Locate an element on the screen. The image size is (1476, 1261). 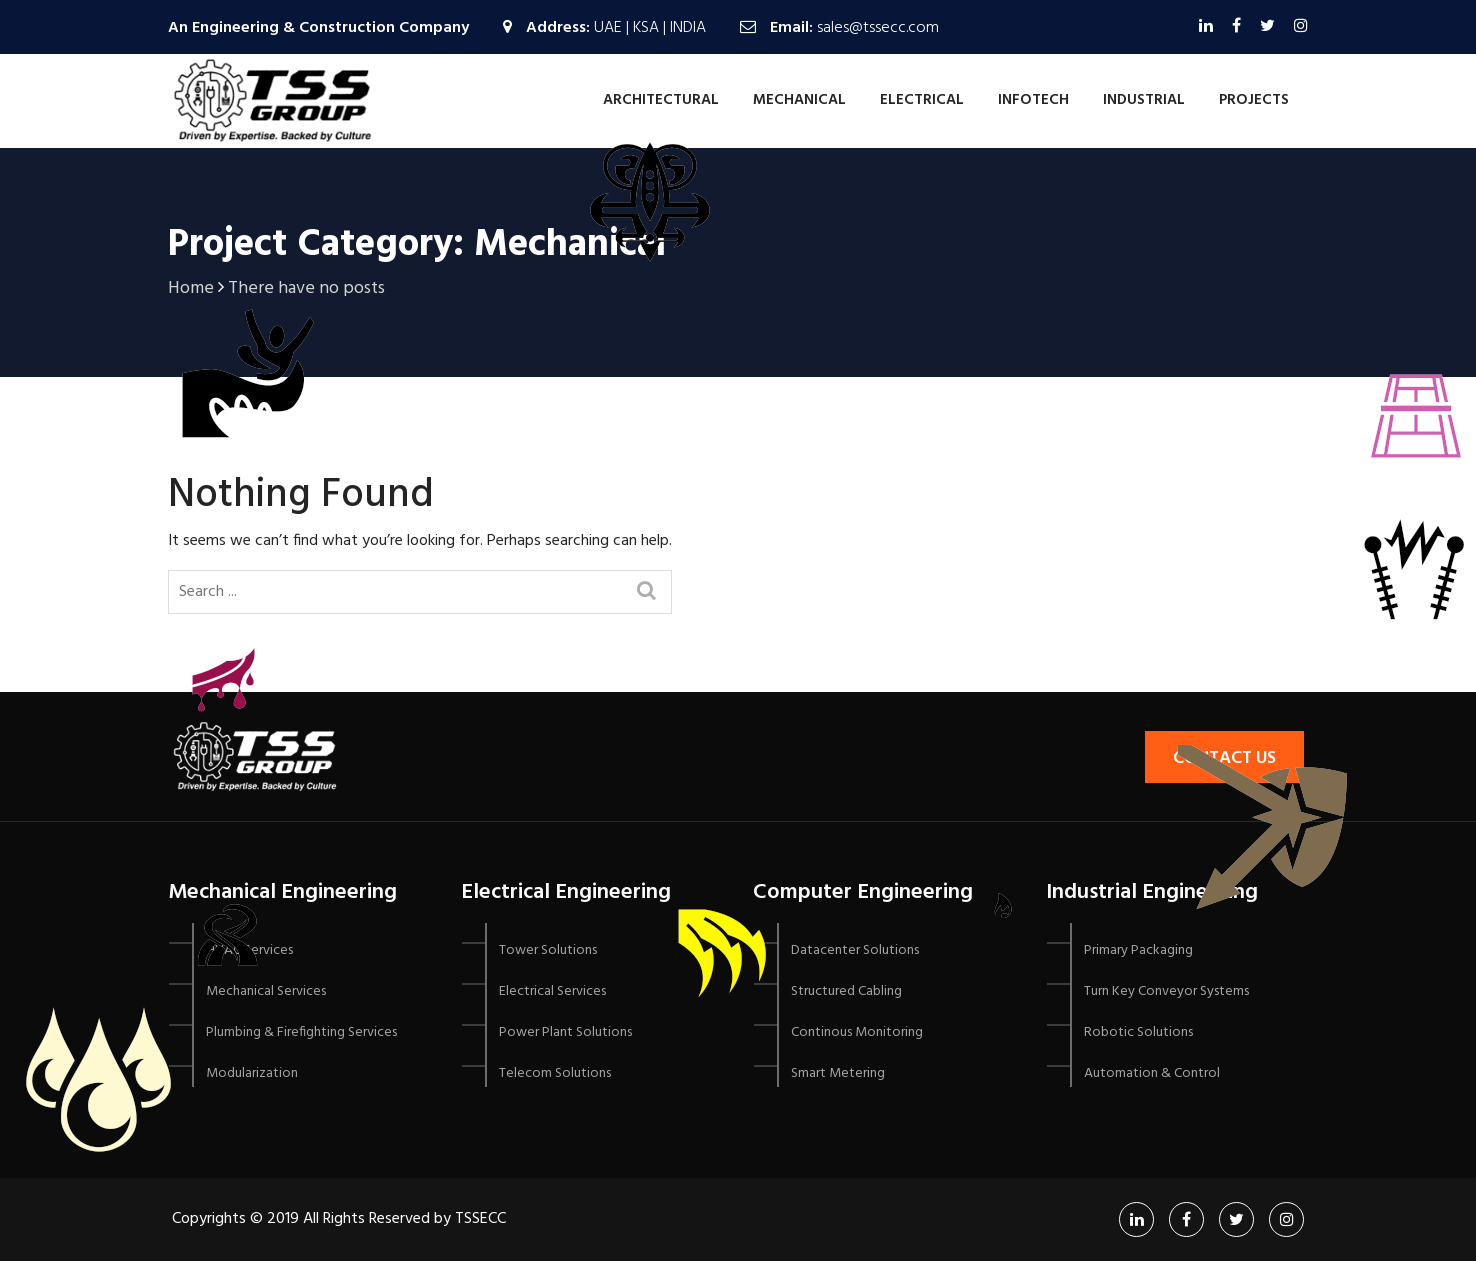
summon a demon from a portal is located at coordinates (248, 371).